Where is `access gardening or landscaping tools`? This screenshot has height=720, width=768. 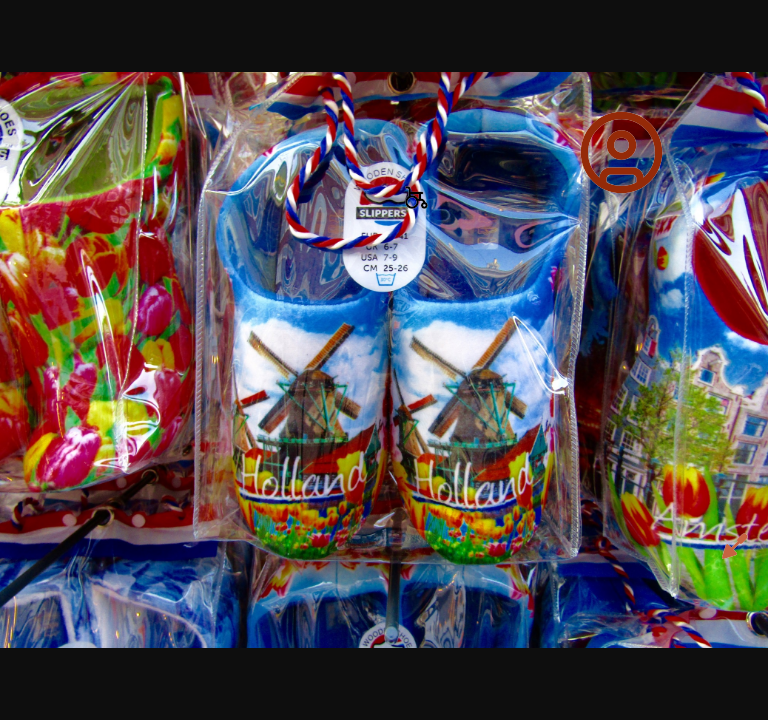
access gardening or landscaping tools is located at coordinates (734, 547).